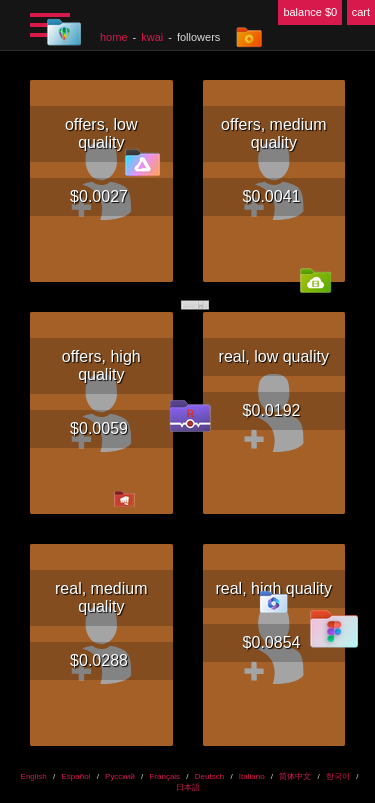  Describe the element at coordinates (273, 602) in the screenshot. I see `open microsoft 365 files folder` at that location.